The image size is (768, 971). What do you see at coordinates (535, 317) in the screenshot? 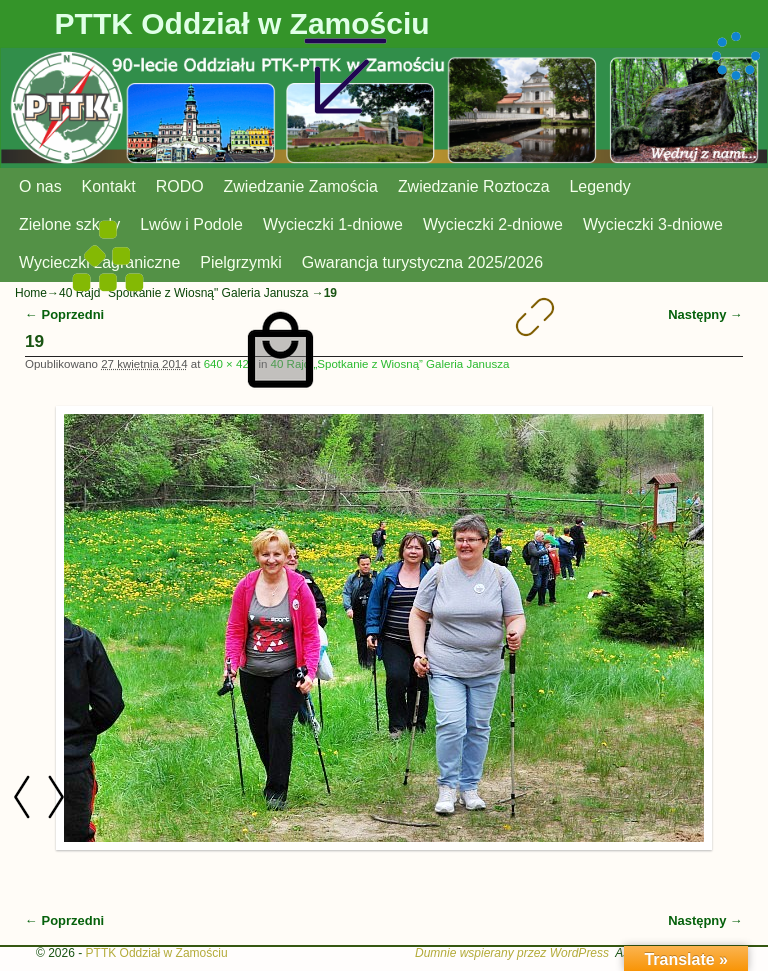
I see `unlink or disconnect a URL` at bounding box center [535, 317].